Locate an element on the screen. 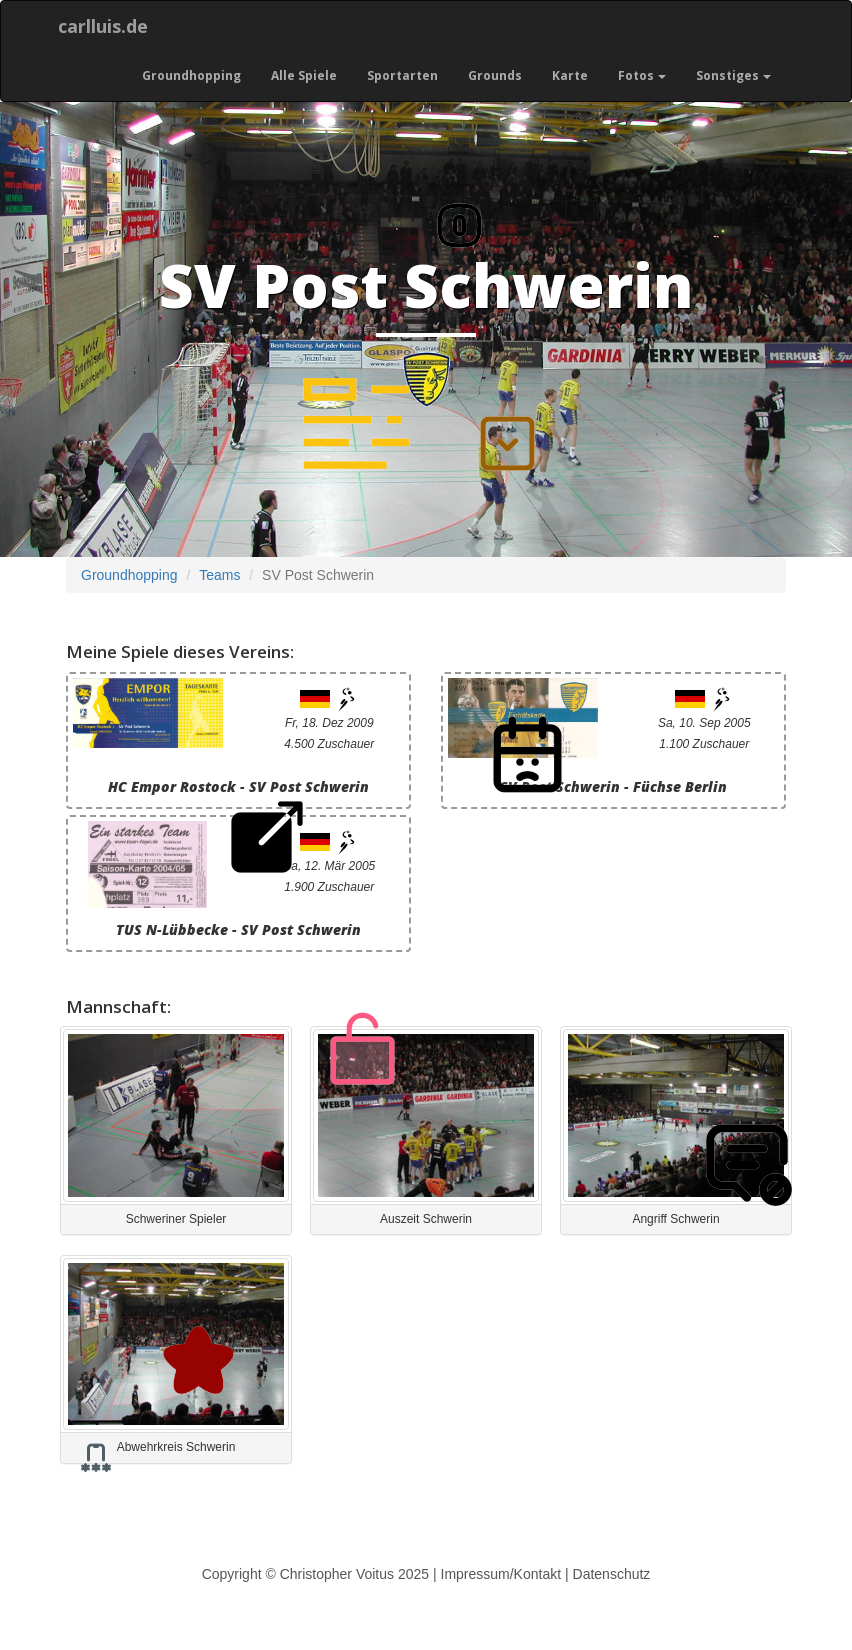  open a dropdown menu is located at coordinates (507, 443).